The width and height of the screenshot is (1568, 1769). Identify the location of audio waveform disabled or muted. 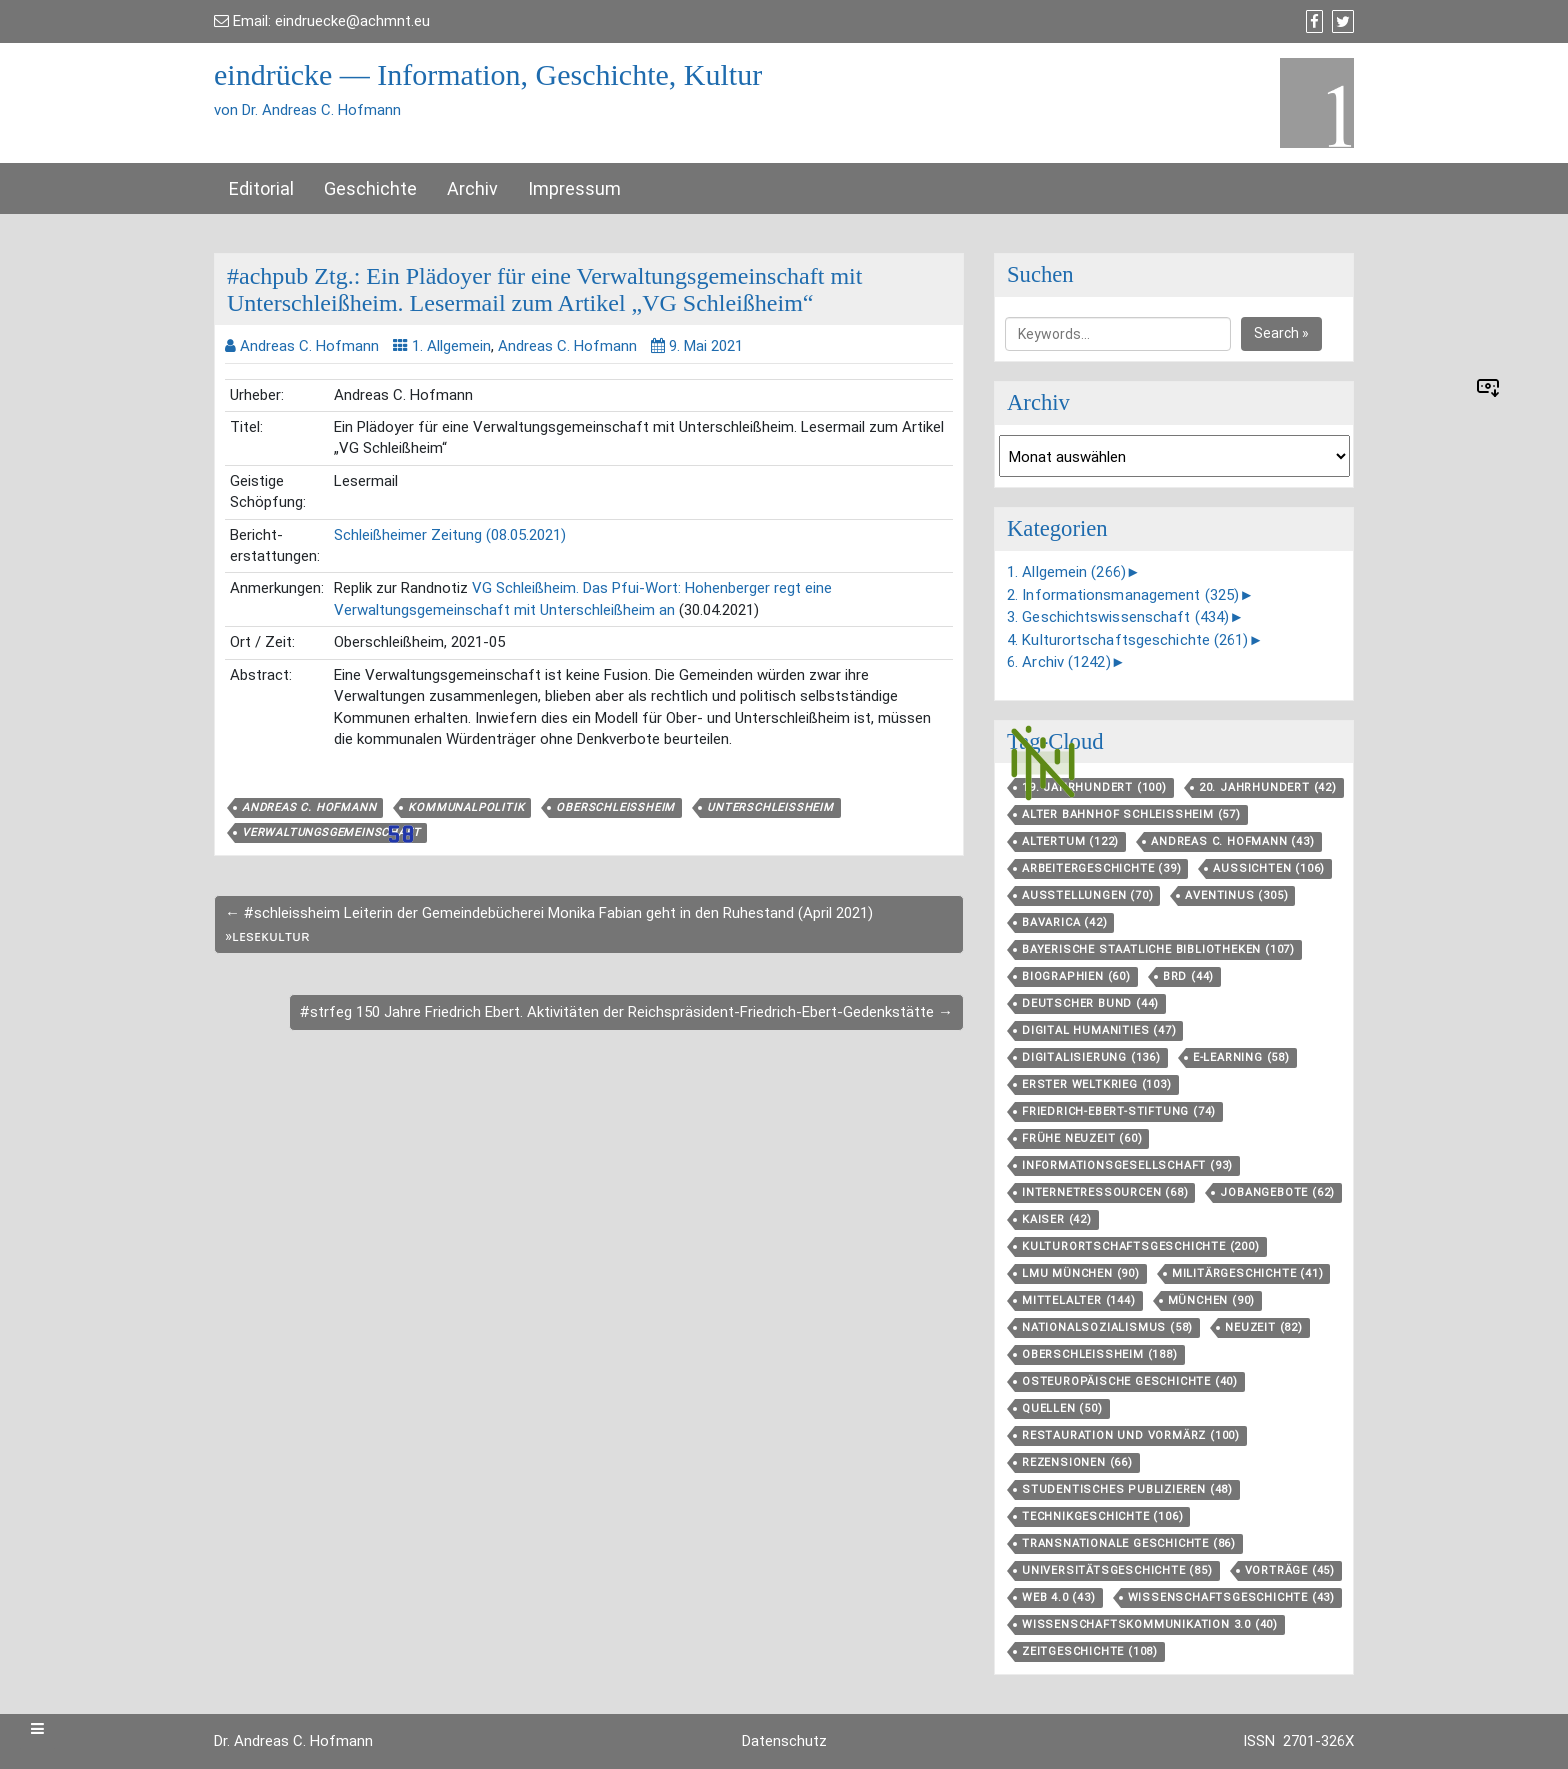
(1043, 763).